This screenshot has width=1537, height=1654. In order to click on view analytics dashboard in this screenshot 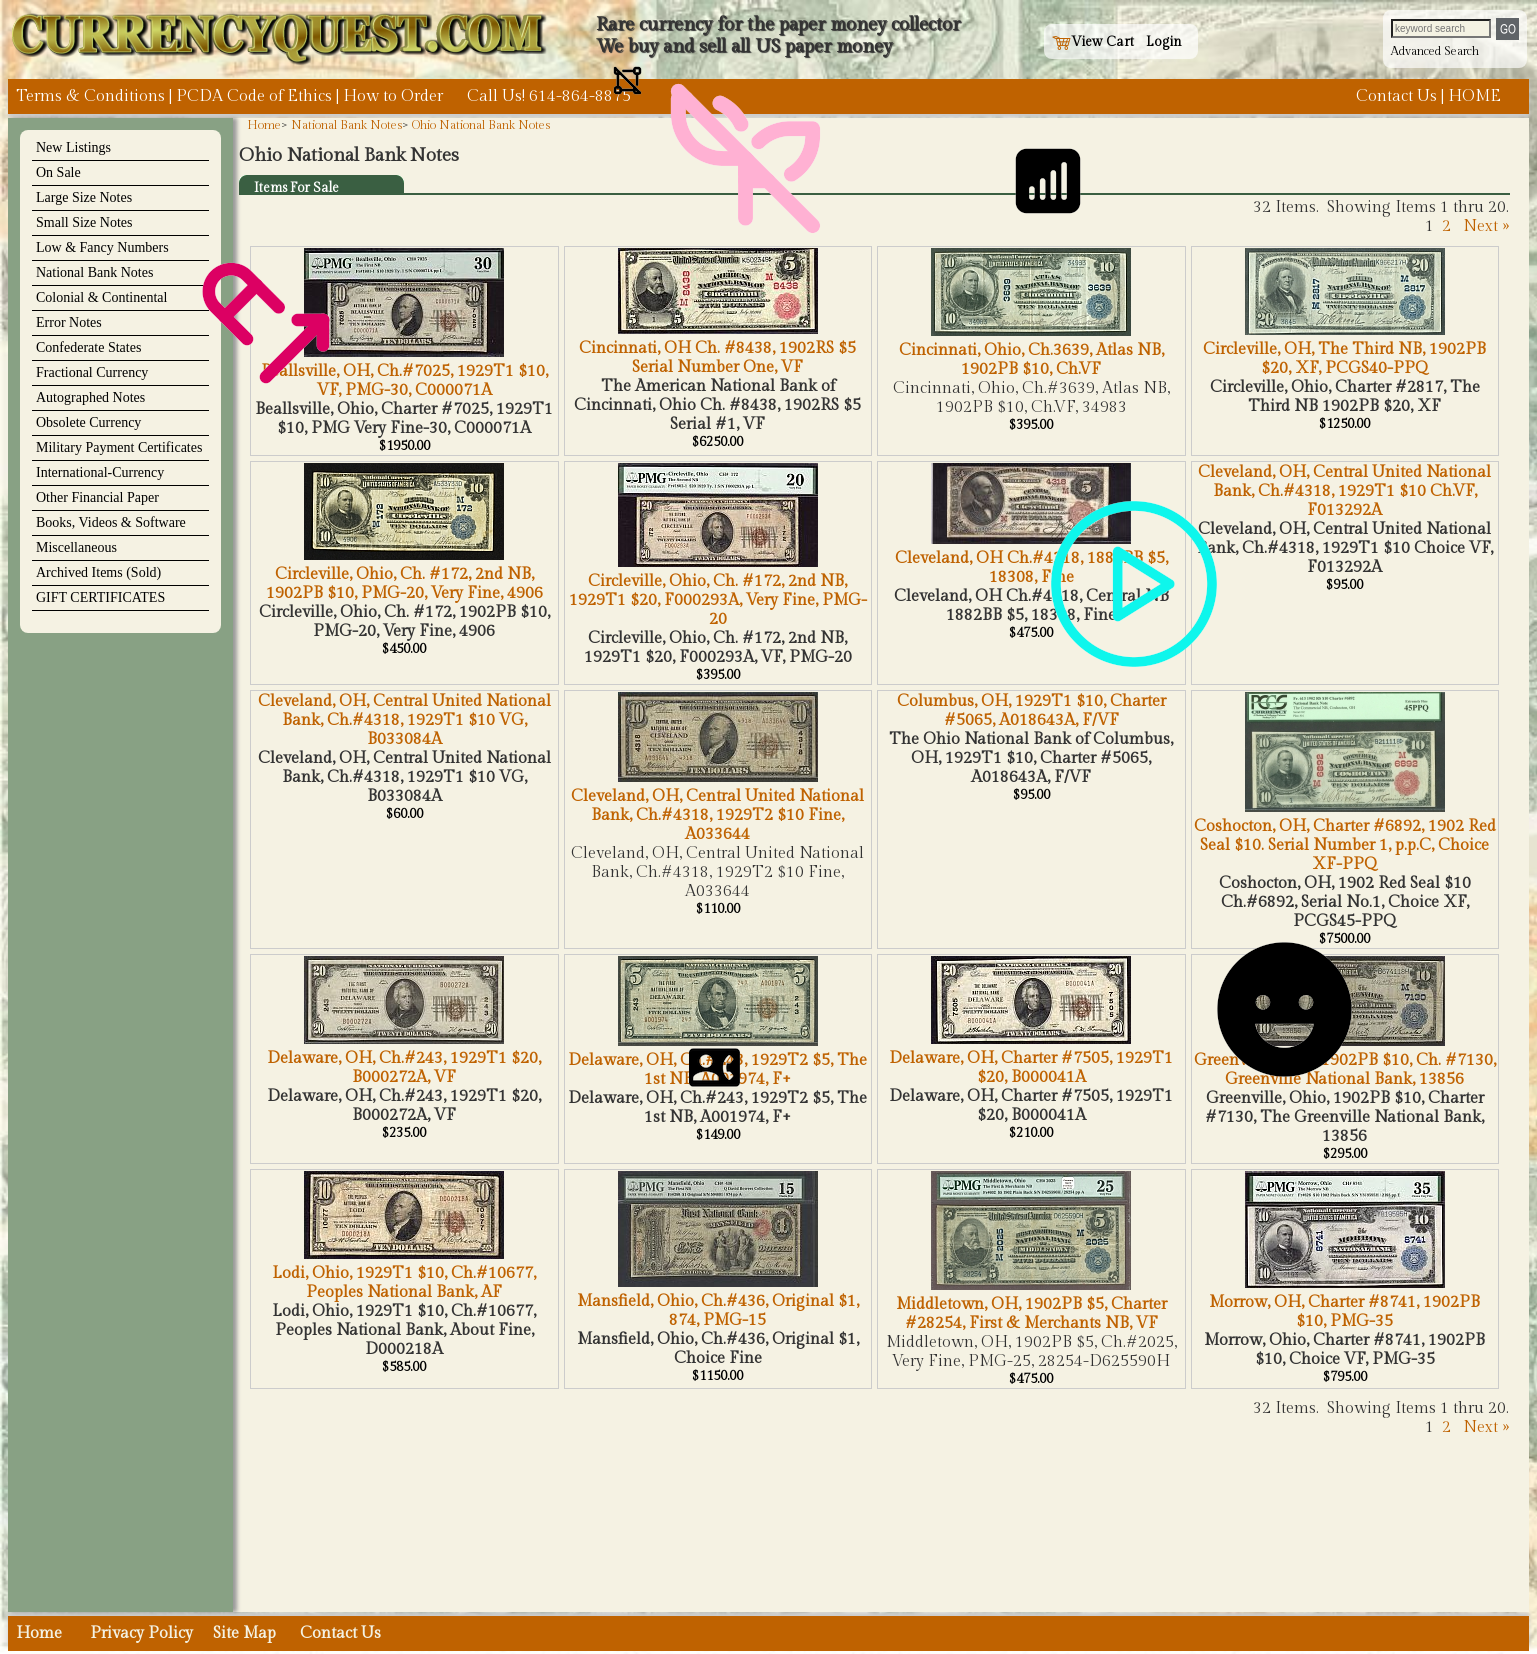, I will do `click(1048, 181)`.